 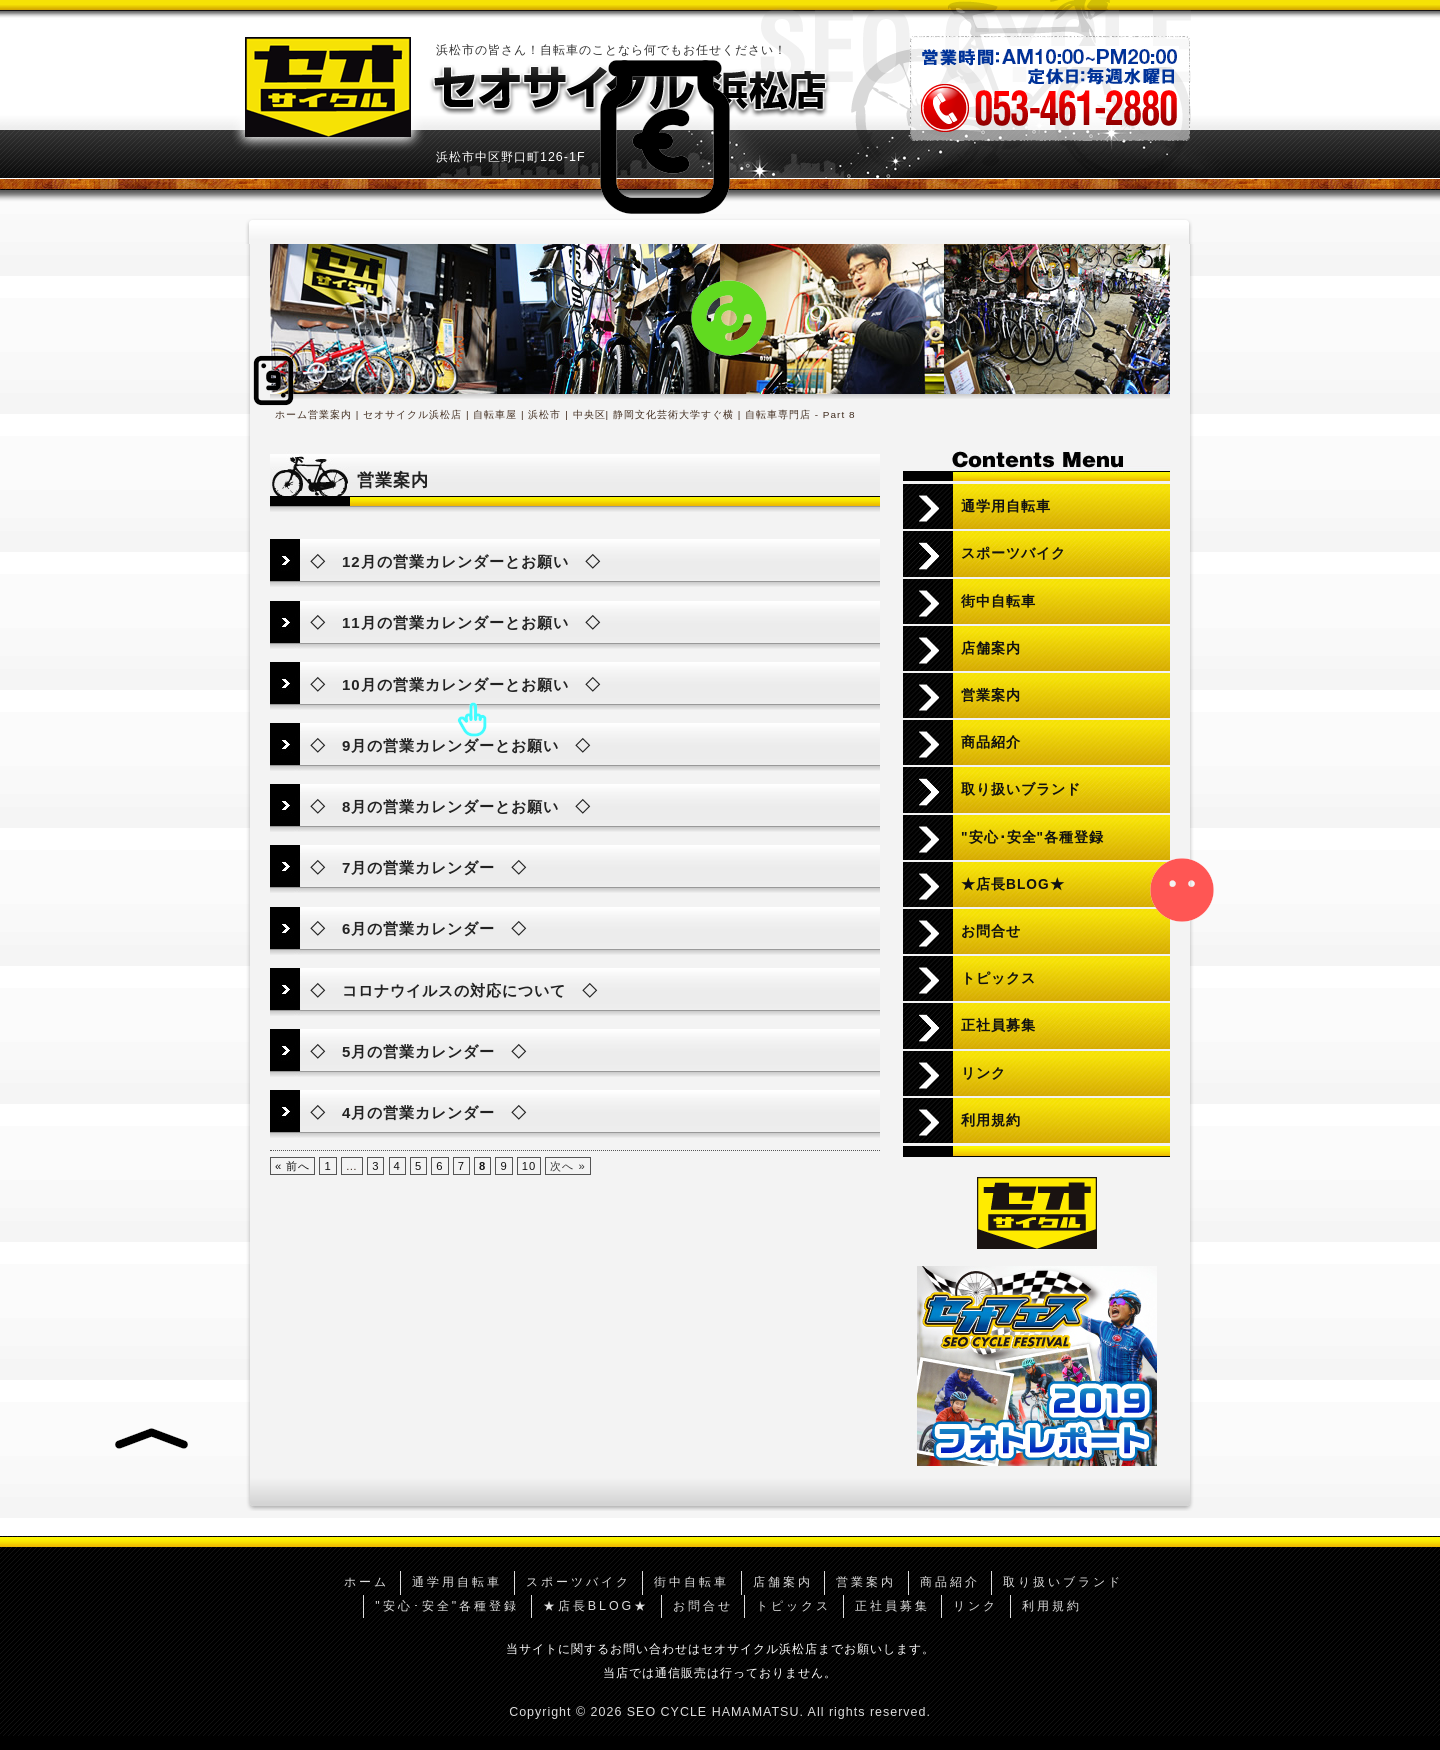 I want to click on send an offensive gesture or reaction, so click(x=472, y=719).